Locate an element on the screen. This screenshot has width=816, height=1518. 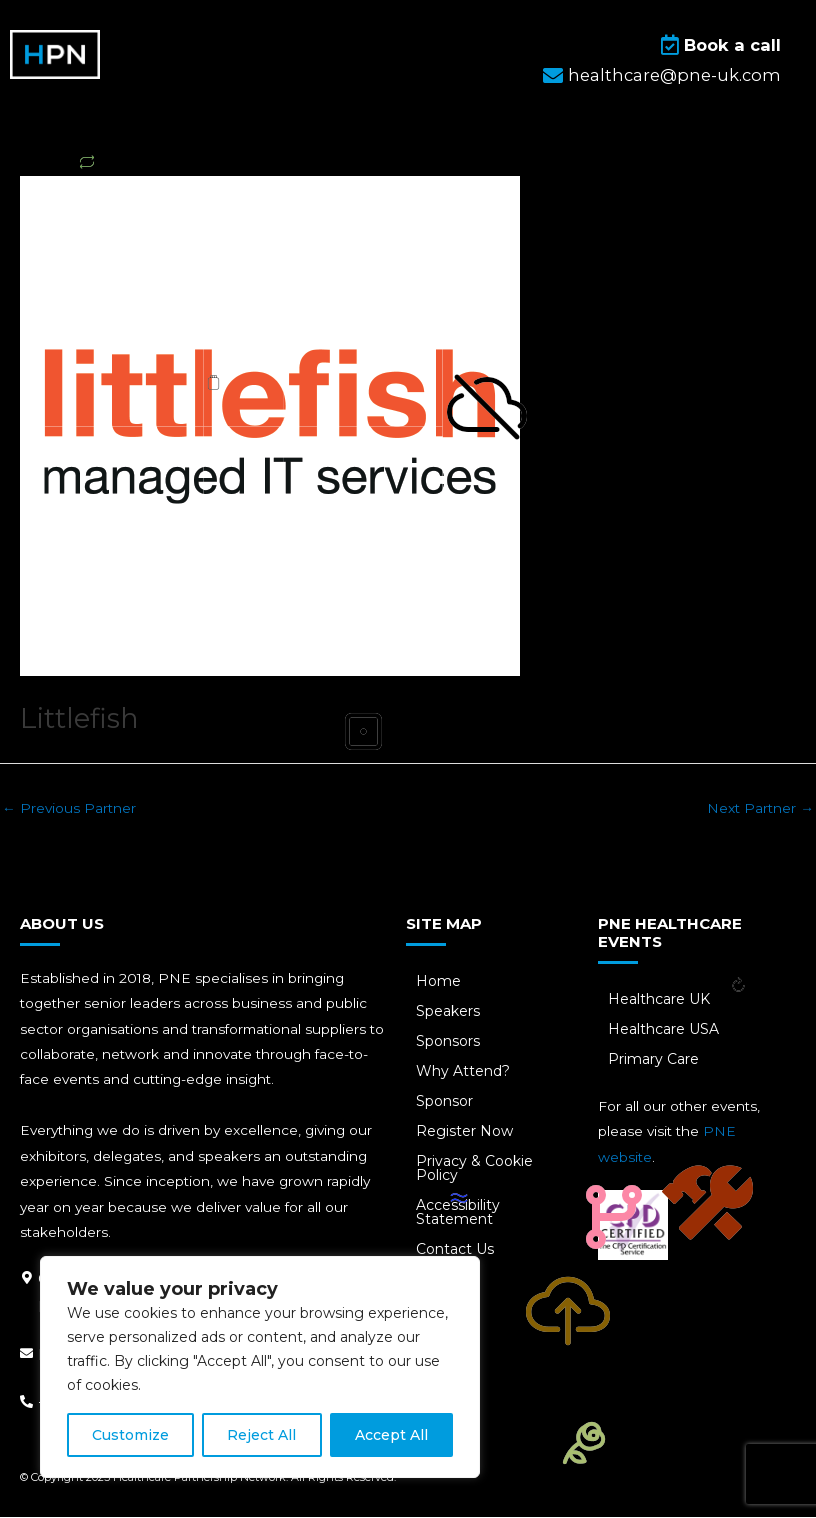
indicates cloud storage is unavailable is located at coordinates (487, 407).